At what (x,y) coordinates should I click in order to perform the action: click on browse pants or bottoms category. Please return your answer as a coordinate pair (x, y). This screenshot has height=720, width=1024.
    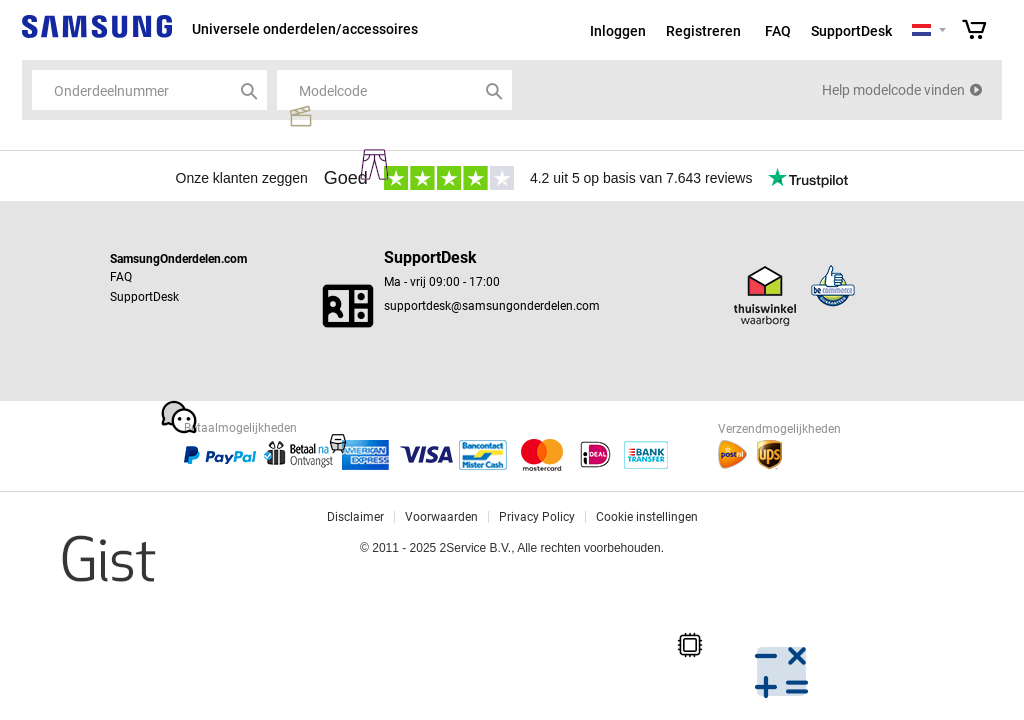
    Looking at the image, I should click on (374, 164).